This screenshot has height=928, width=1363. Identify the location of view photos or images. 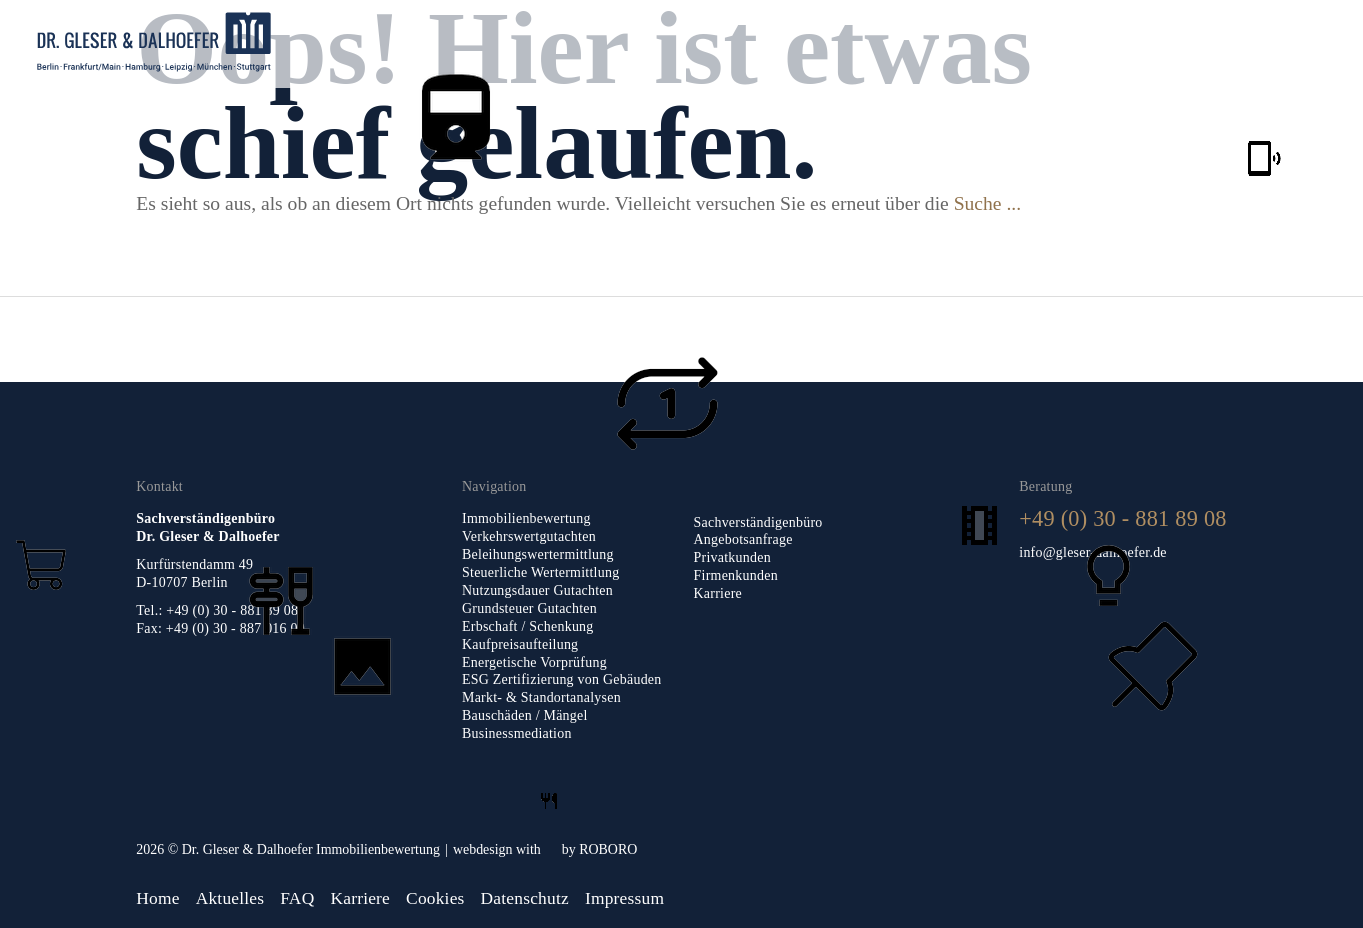
(362, 666).